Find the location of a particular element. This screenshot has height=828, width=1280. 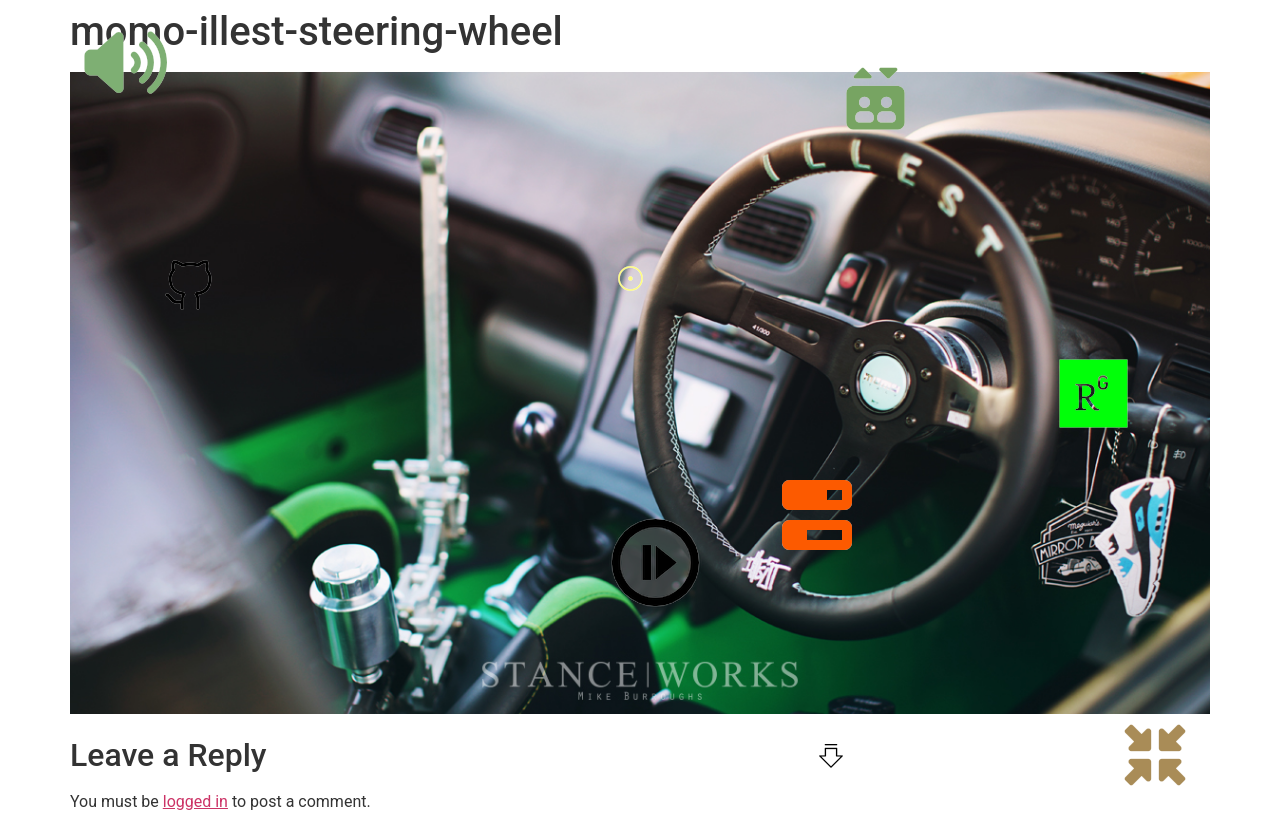

visit ResearchGate profile or page is located at coordinates (1093, 393).